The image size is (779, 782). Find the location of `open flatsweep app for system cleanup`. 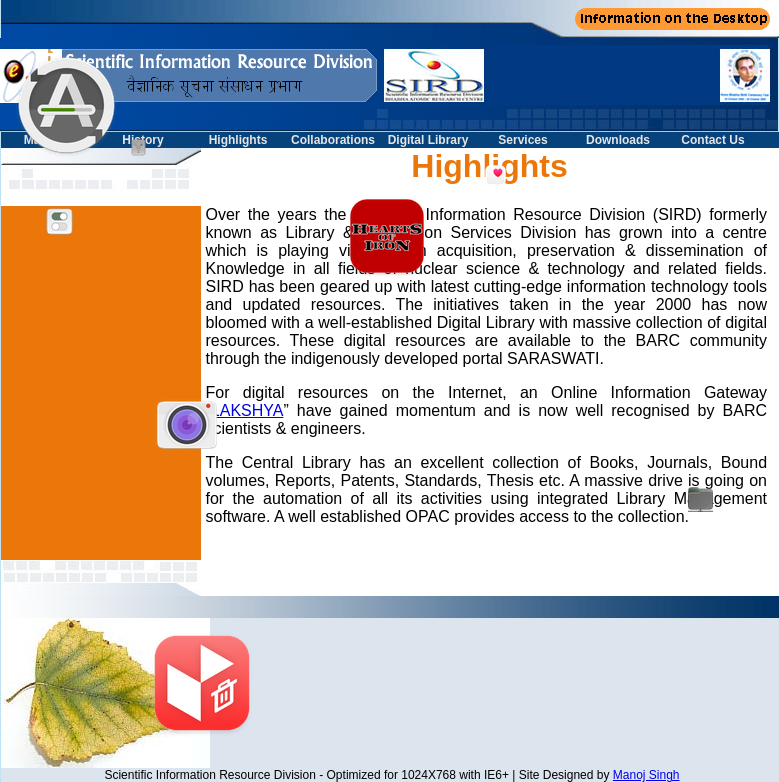

open flatsweep app for system cleanup is located at coordinates (202, 683).